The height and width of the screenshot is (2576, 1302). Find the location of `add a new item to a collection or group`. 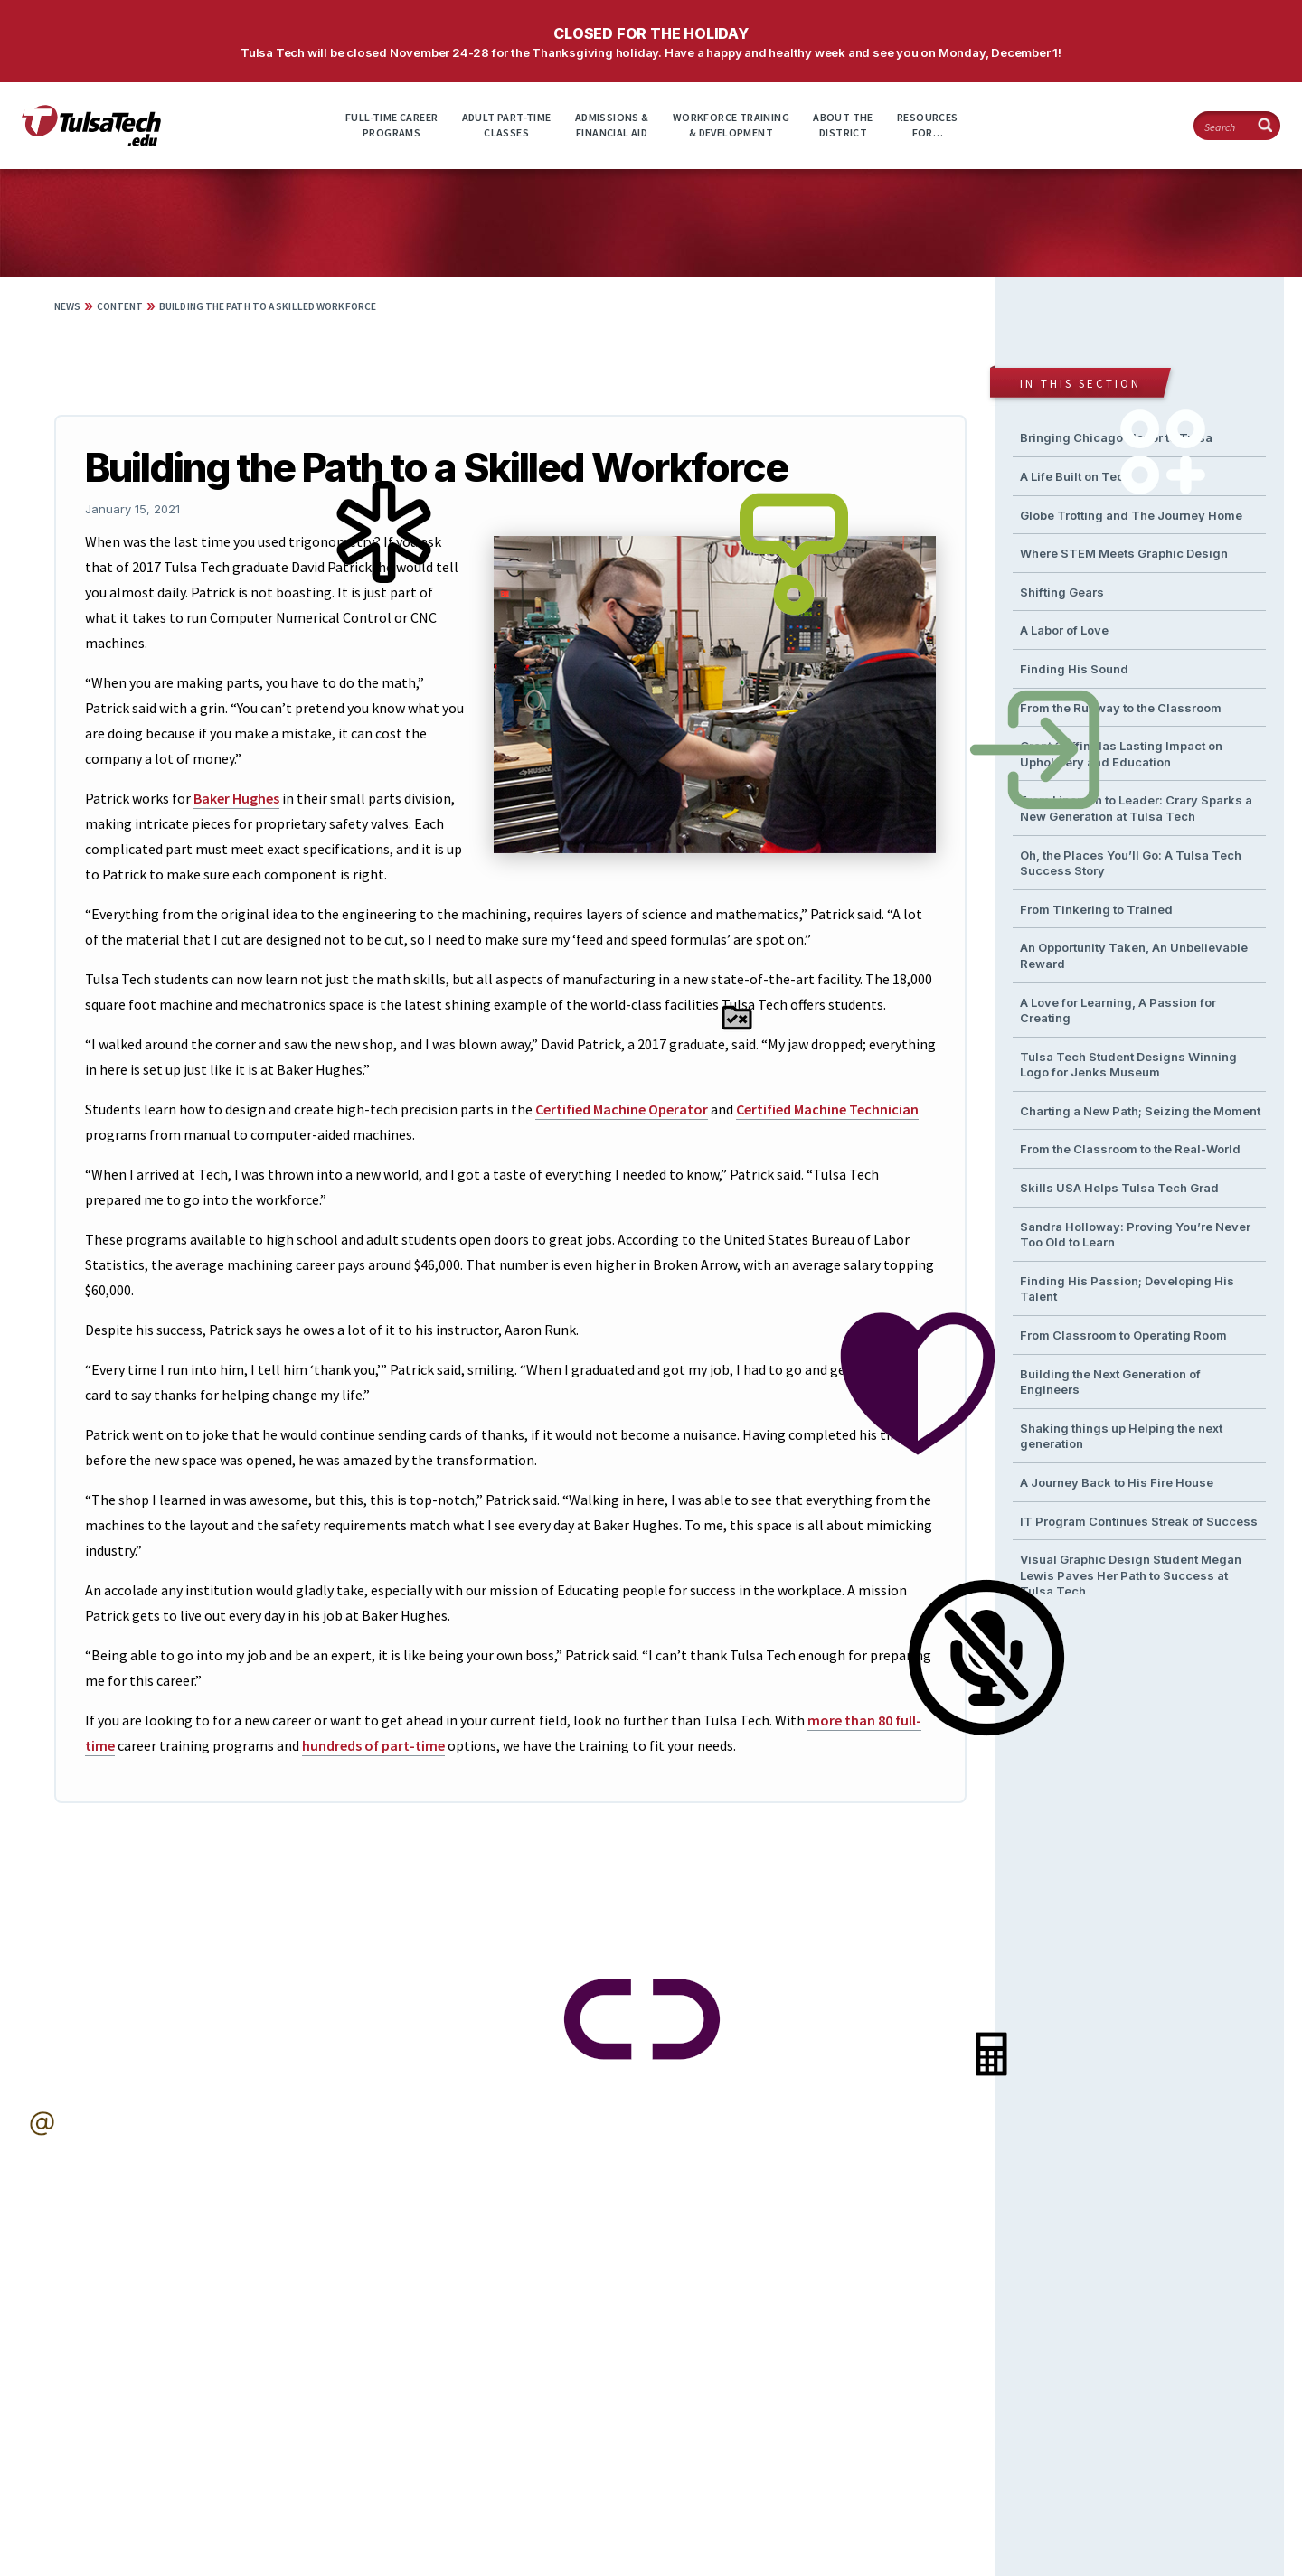

add a new item to a collection or group is located at coordinates (1163, 452).